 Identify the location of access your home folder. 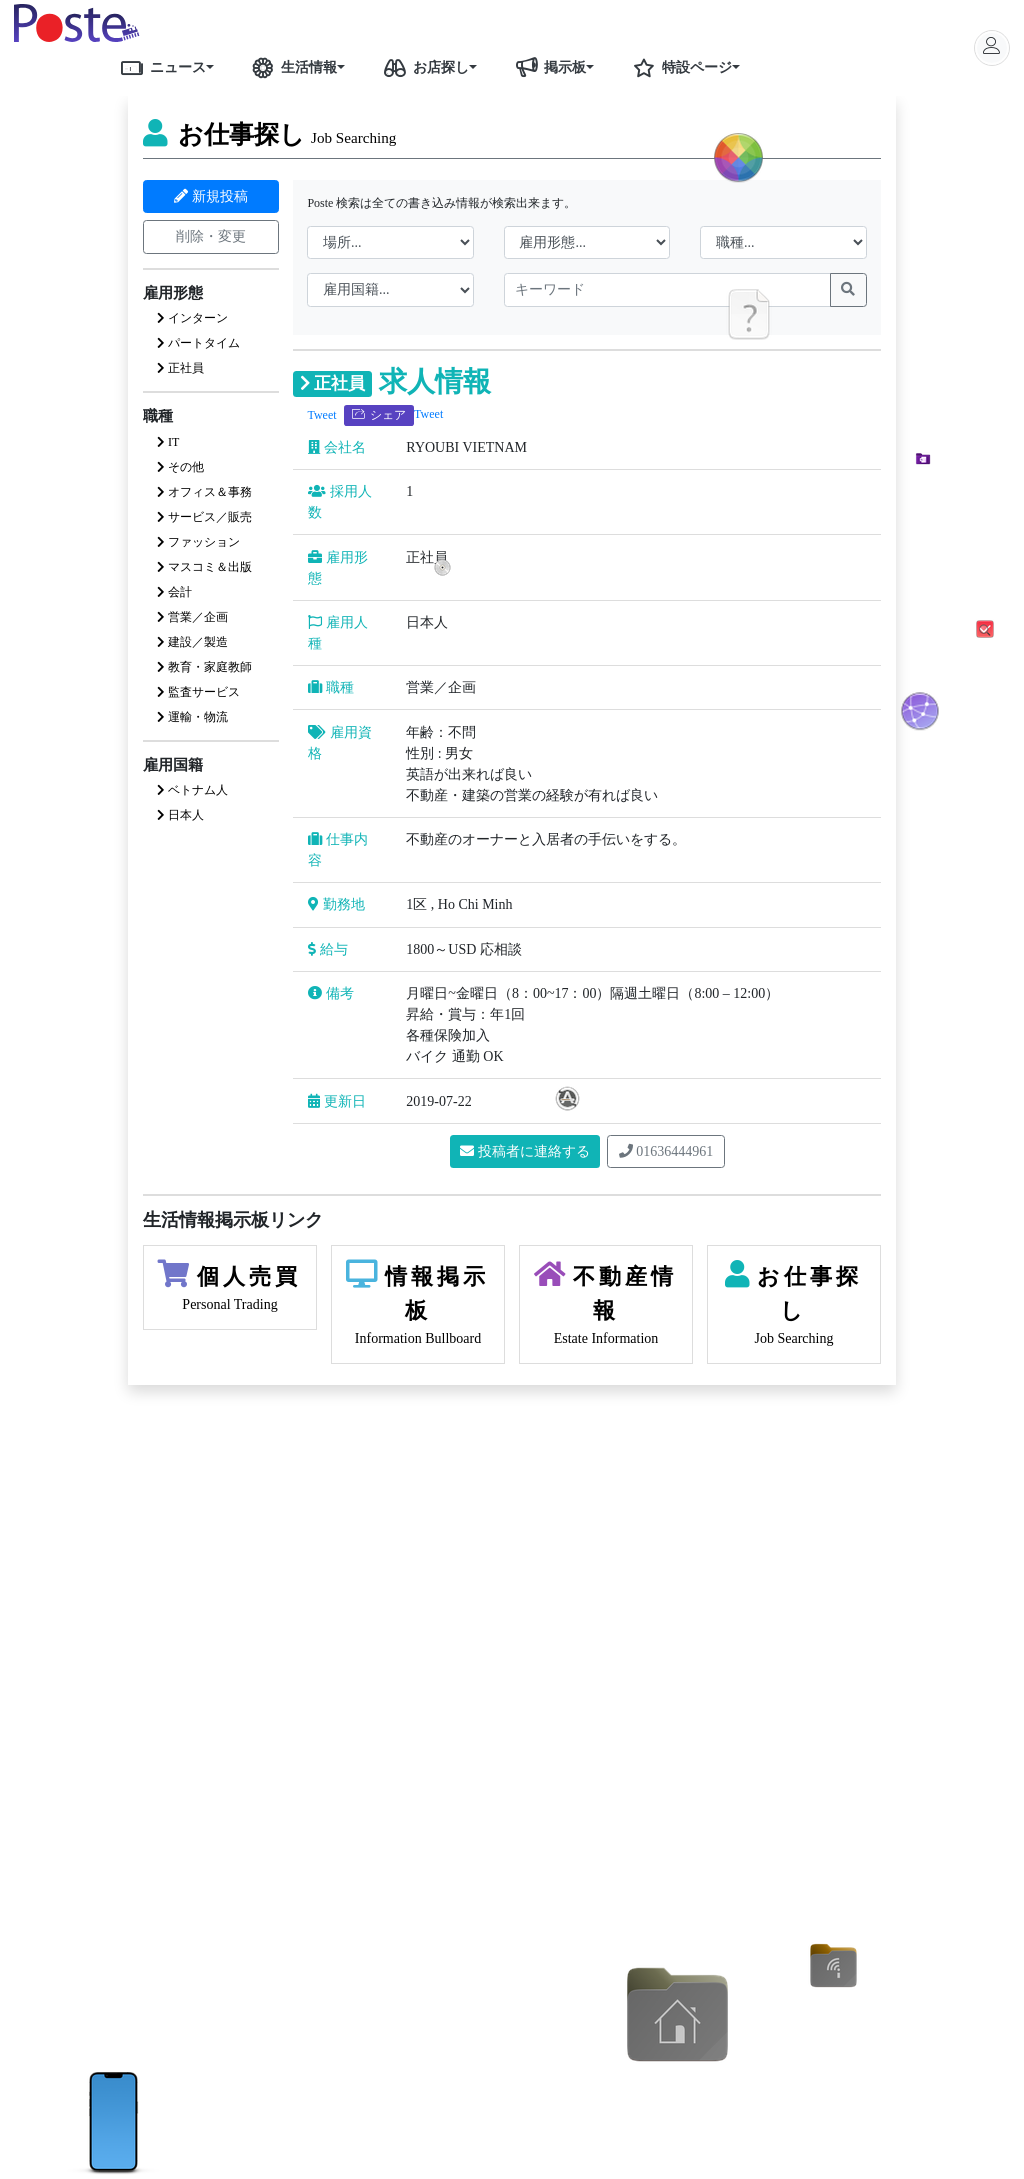
(677, 2014).